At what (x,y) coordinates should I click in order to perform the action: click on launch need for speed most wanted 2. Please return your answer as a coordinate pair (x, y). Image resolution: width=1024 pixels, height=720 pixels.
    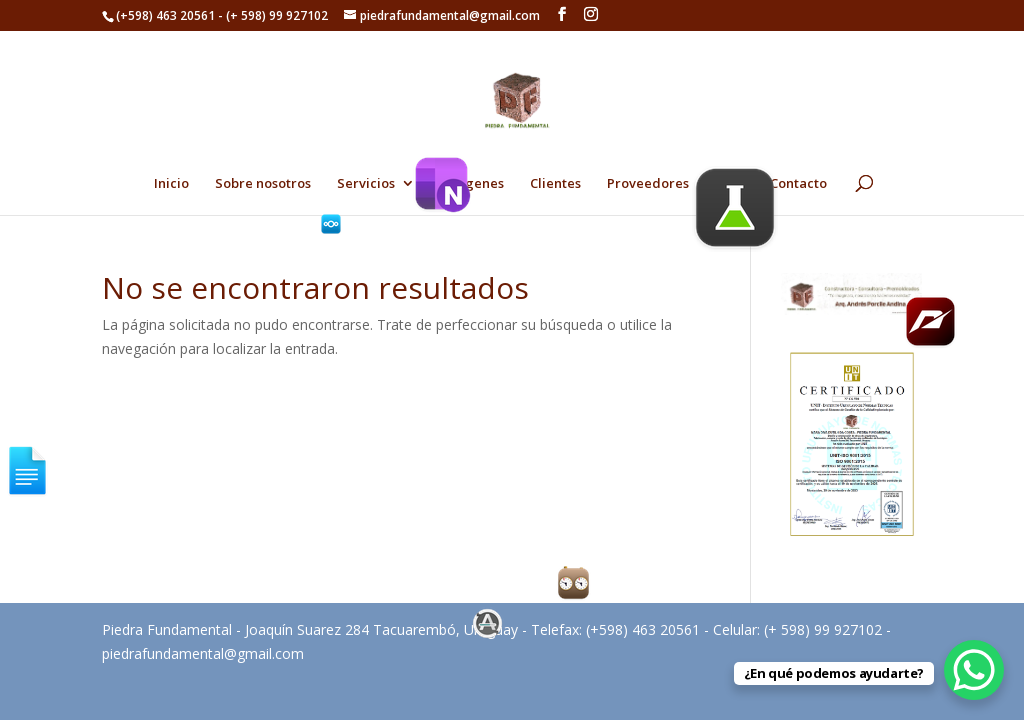
    Looking at the image, I should click on (930, 321).